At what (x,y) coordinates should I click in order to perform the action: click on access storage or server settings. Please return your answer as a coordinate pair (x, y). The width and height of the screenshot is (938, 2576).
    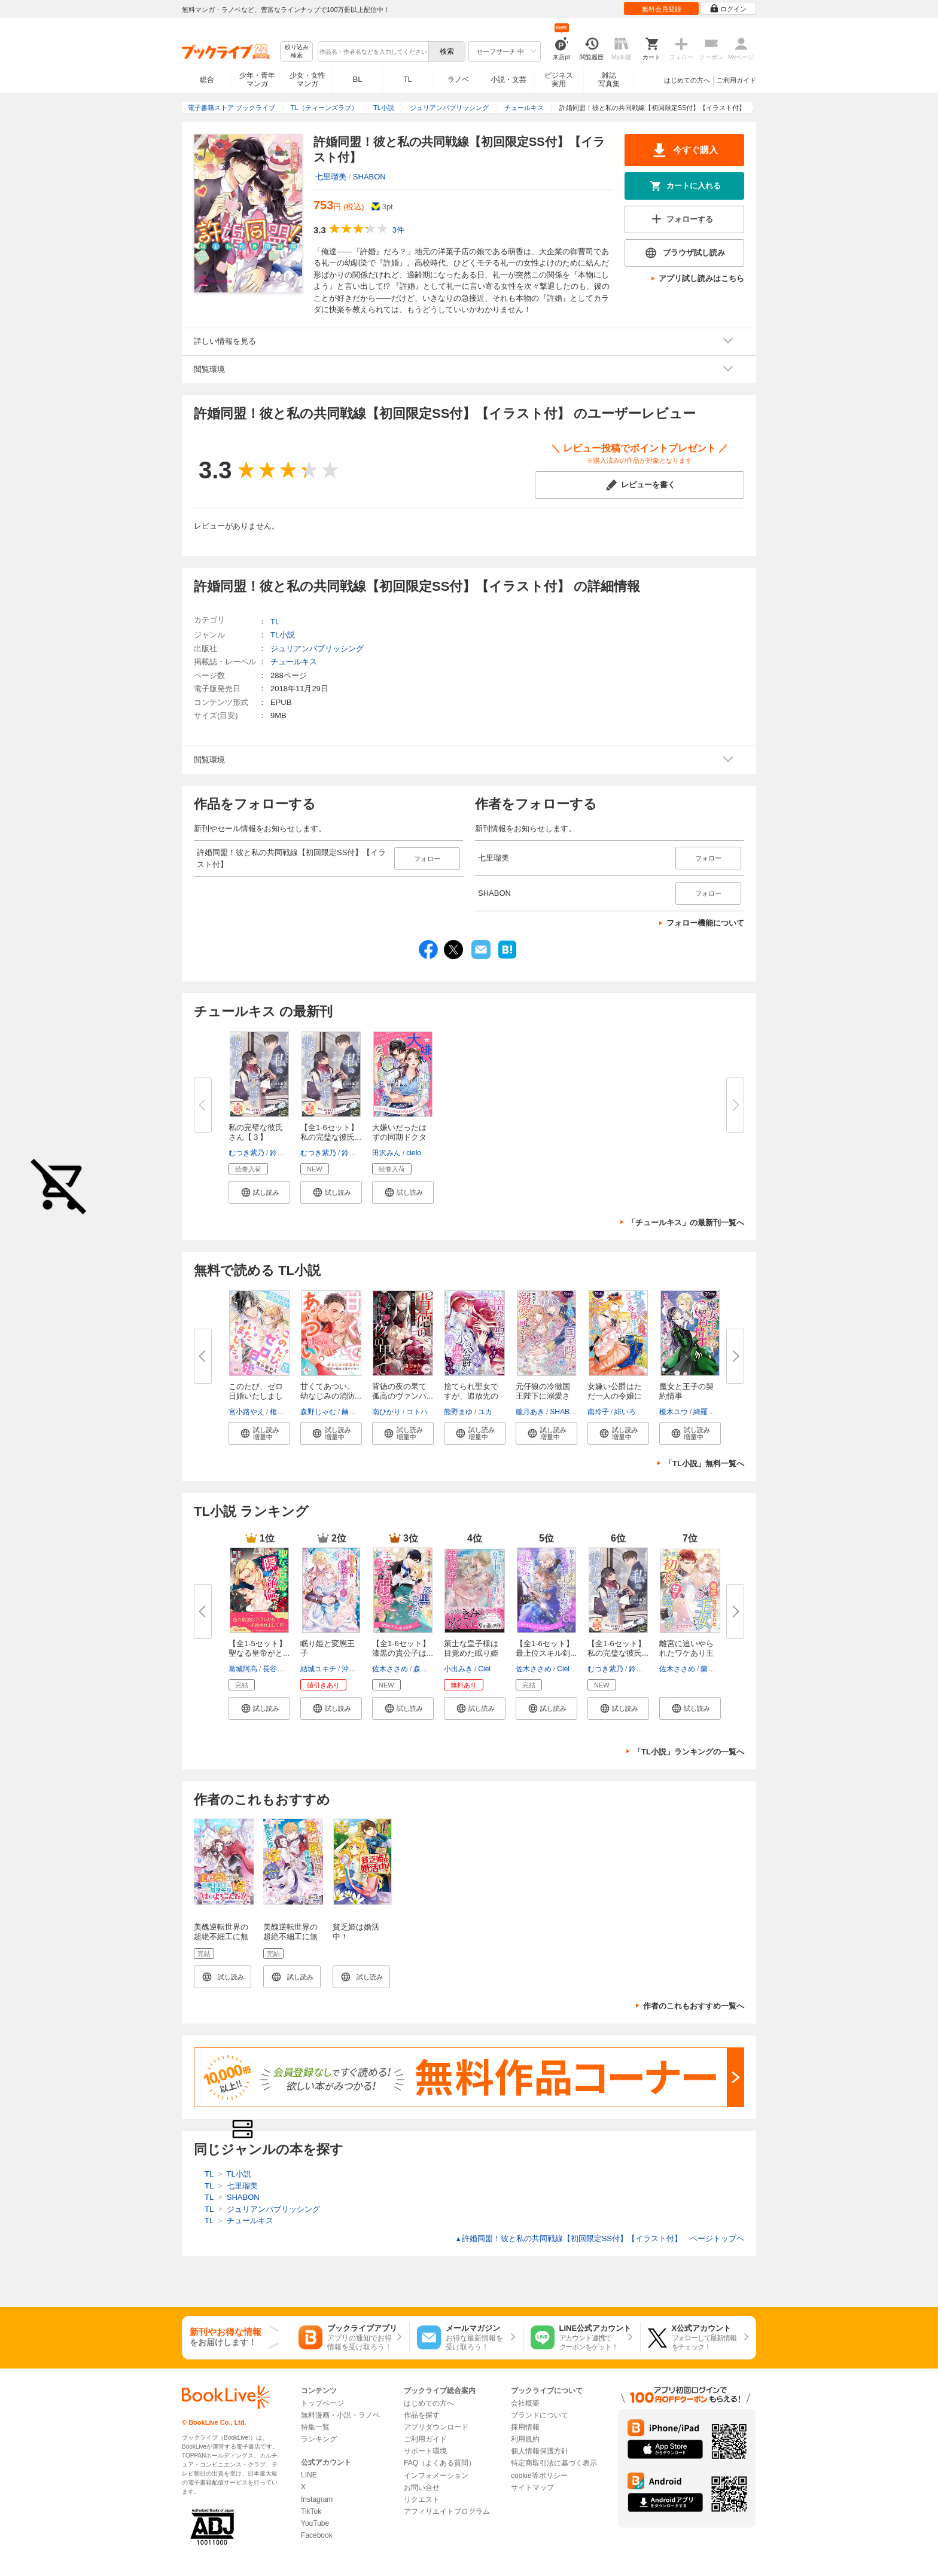
    Looking at the image, I should click on (242, 2129).